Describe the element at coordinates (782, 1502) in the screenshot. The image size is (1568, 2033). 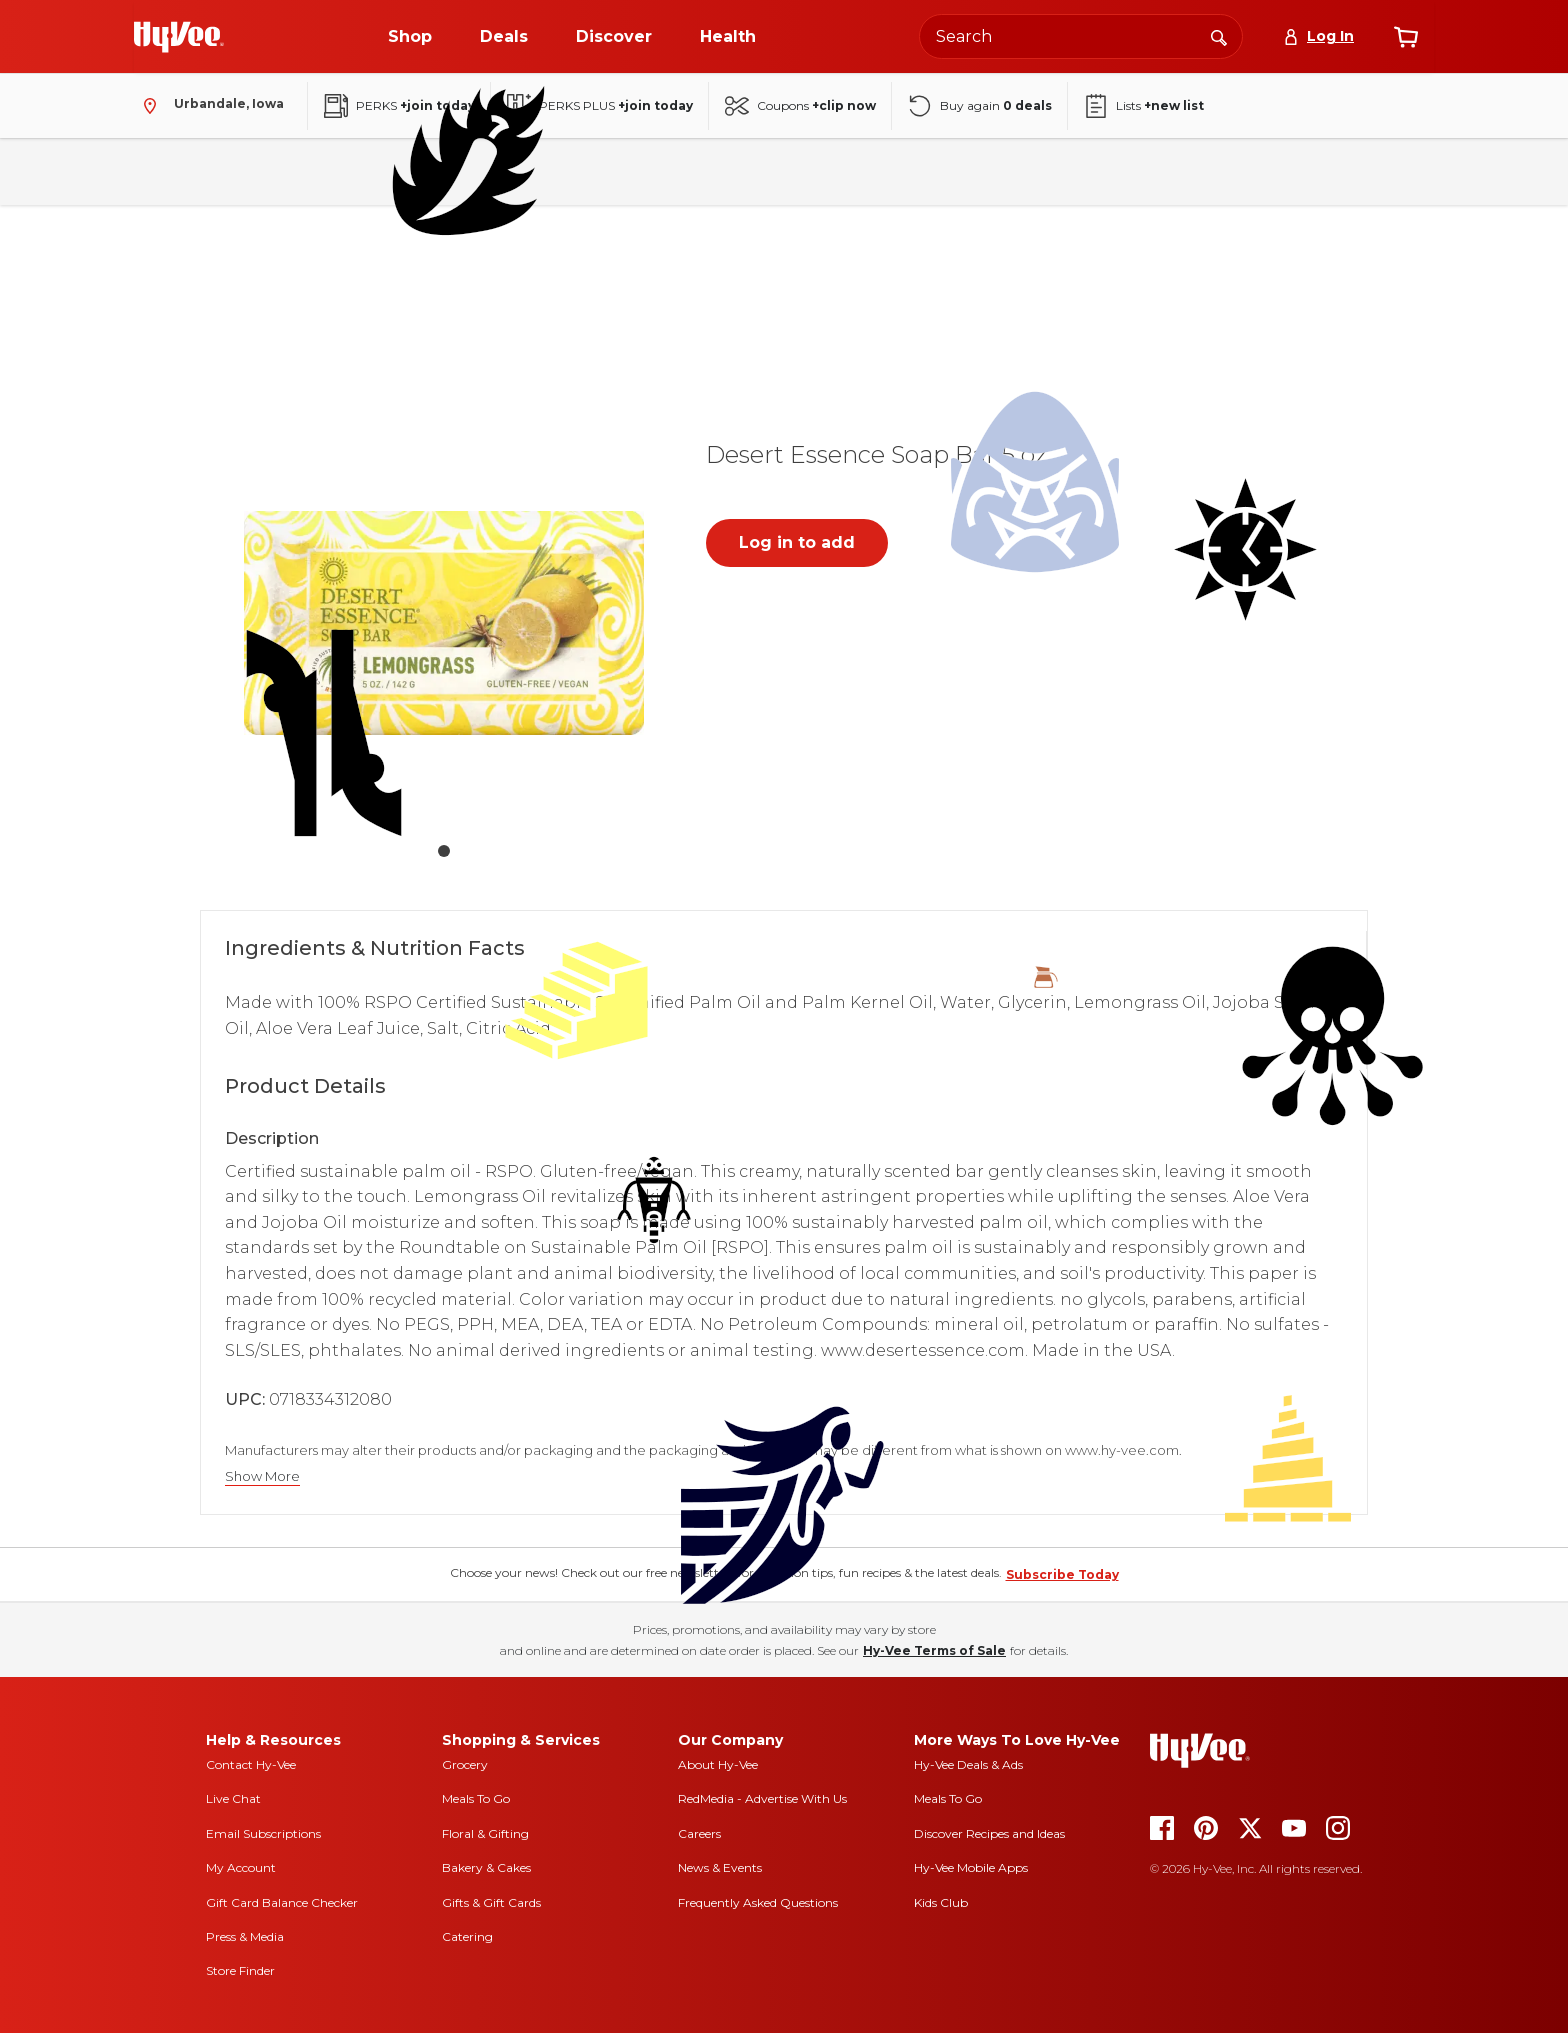
I see `represents a leader or prominent figure in a game` at that location.